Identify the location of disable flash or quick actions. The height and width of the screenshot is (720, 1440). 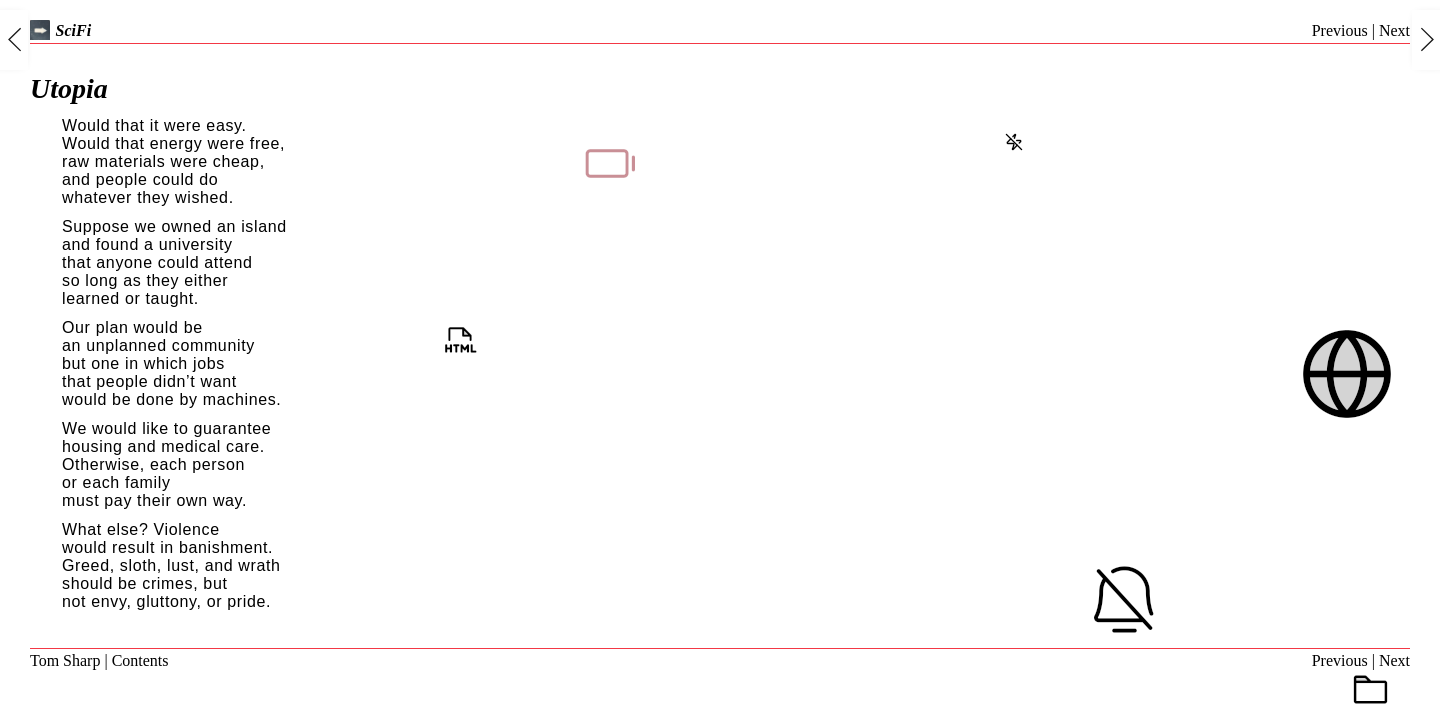
(1014, 142).